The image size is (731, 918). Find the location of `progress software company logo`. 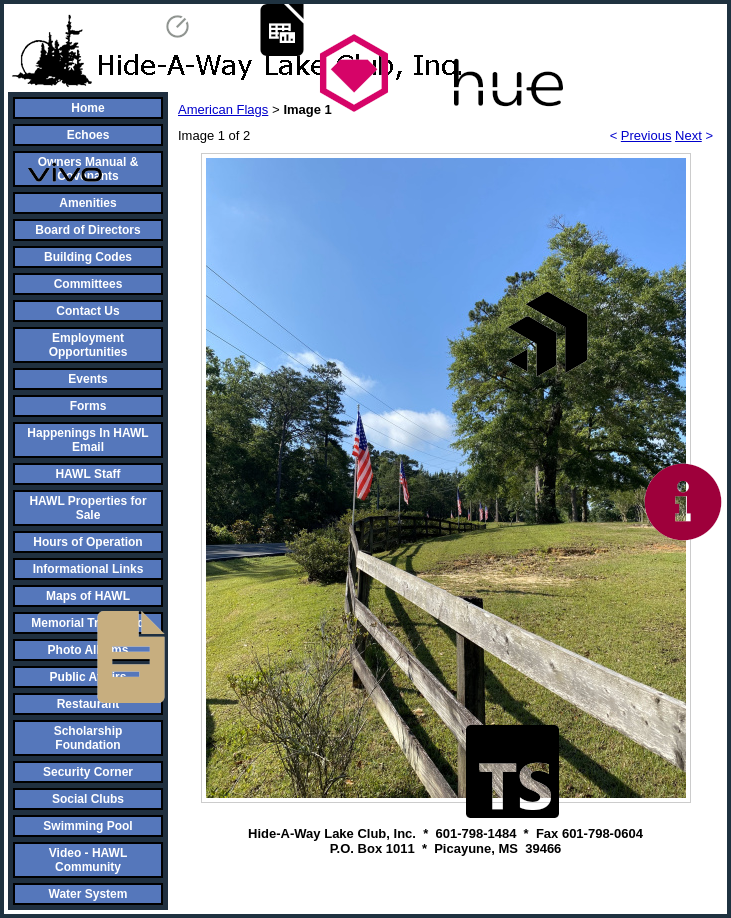

progress software company logo is located at coordinates (547, 334).